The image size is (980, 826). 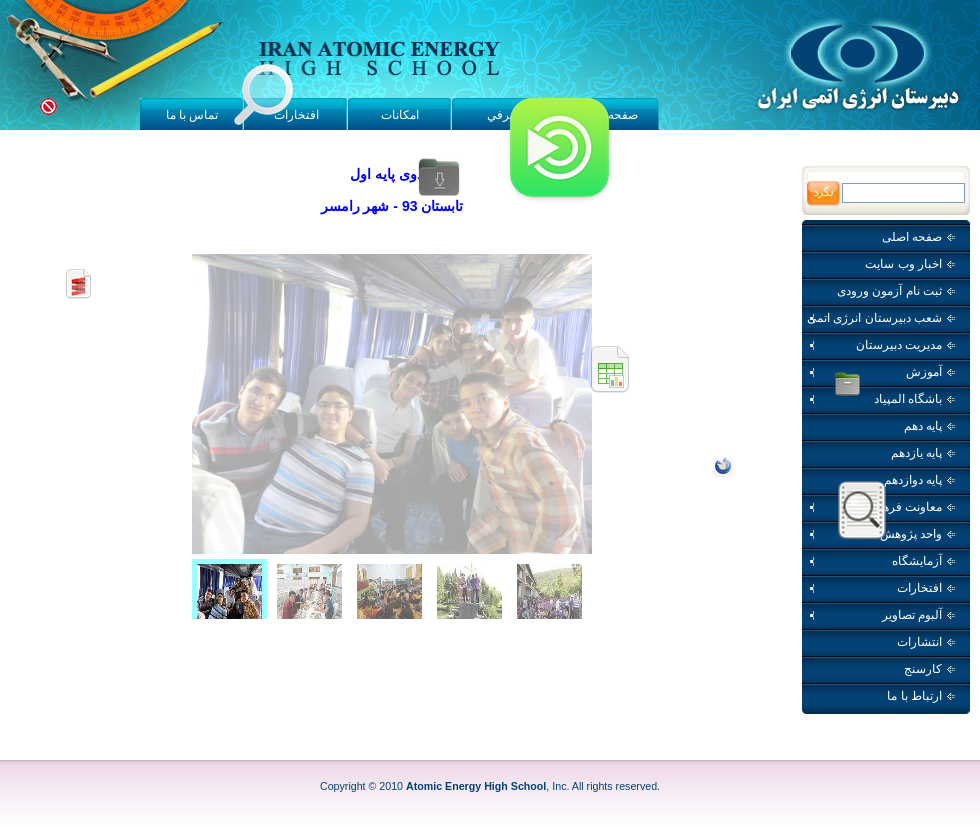 What do you see at coordinates (78, 283) in the screenshot?
I see `indicates a scala source code file` at bounding box center [78, 283].